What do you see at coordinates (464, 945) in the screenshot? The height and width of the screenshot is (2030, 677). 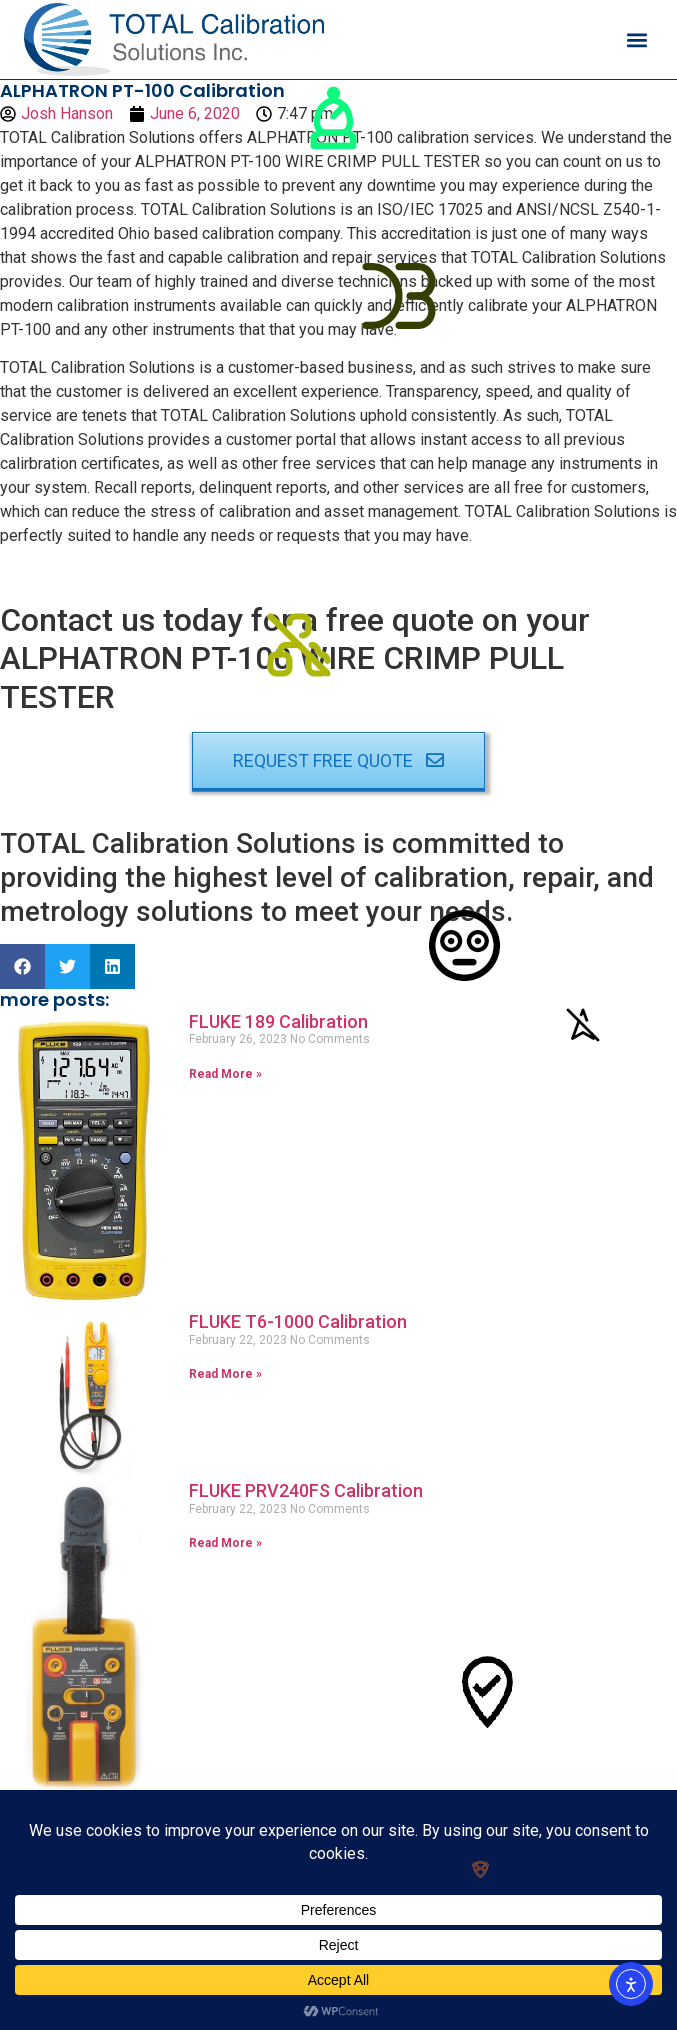 I see `react with embarrassment or surprise` at bounding box center [464, 945].